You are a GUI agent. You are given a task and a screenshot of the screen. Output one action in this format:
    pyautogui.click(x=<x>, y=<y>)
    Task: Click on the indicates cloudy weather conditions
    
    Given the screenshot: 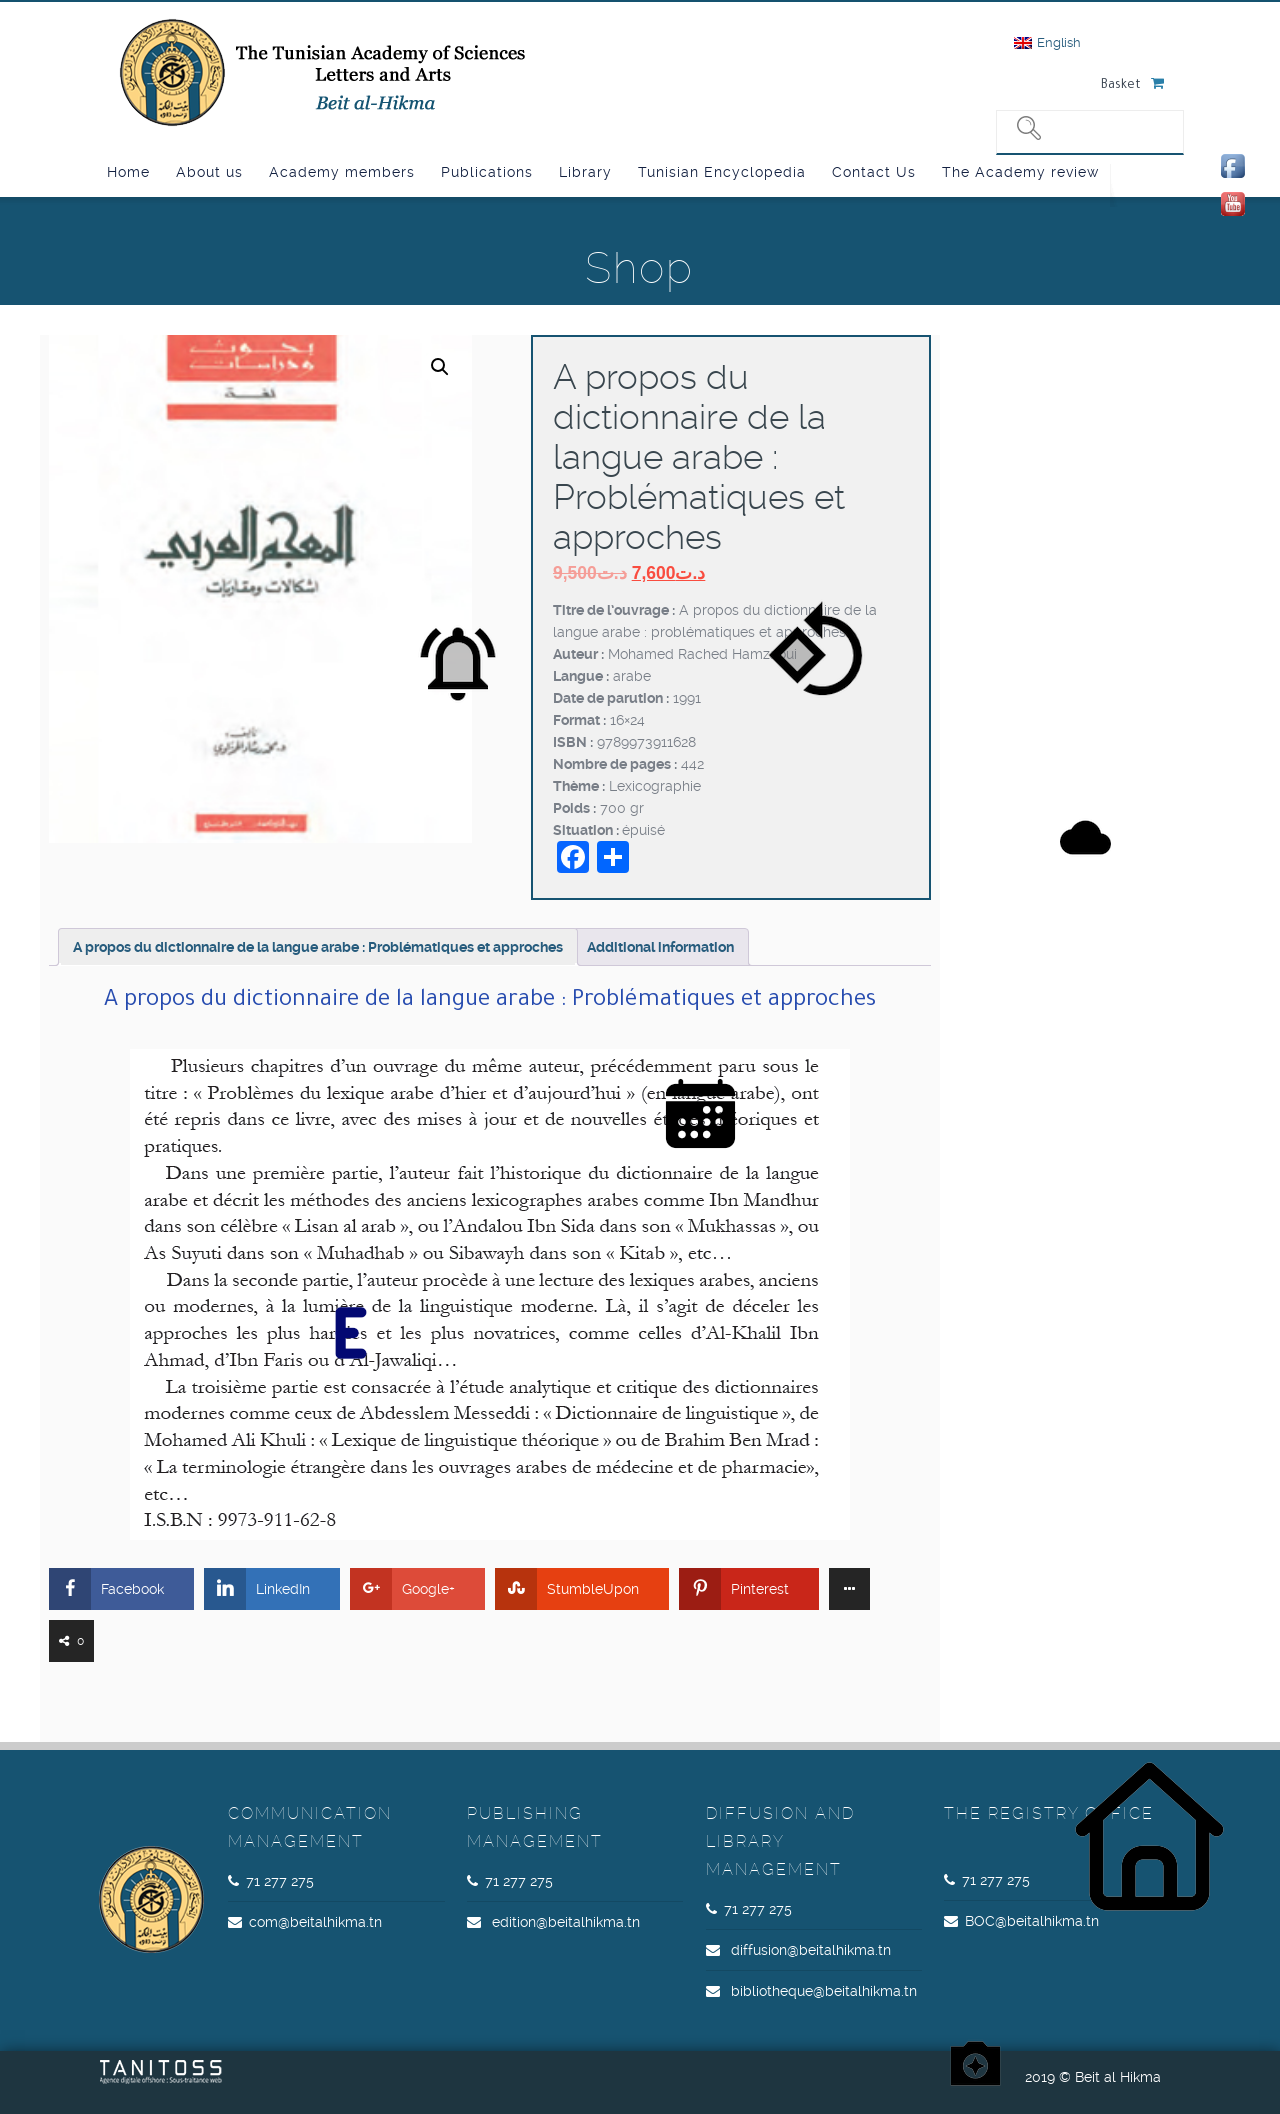 What is the action you would take?
    pyautogui.click(x=1085, y=837)
    